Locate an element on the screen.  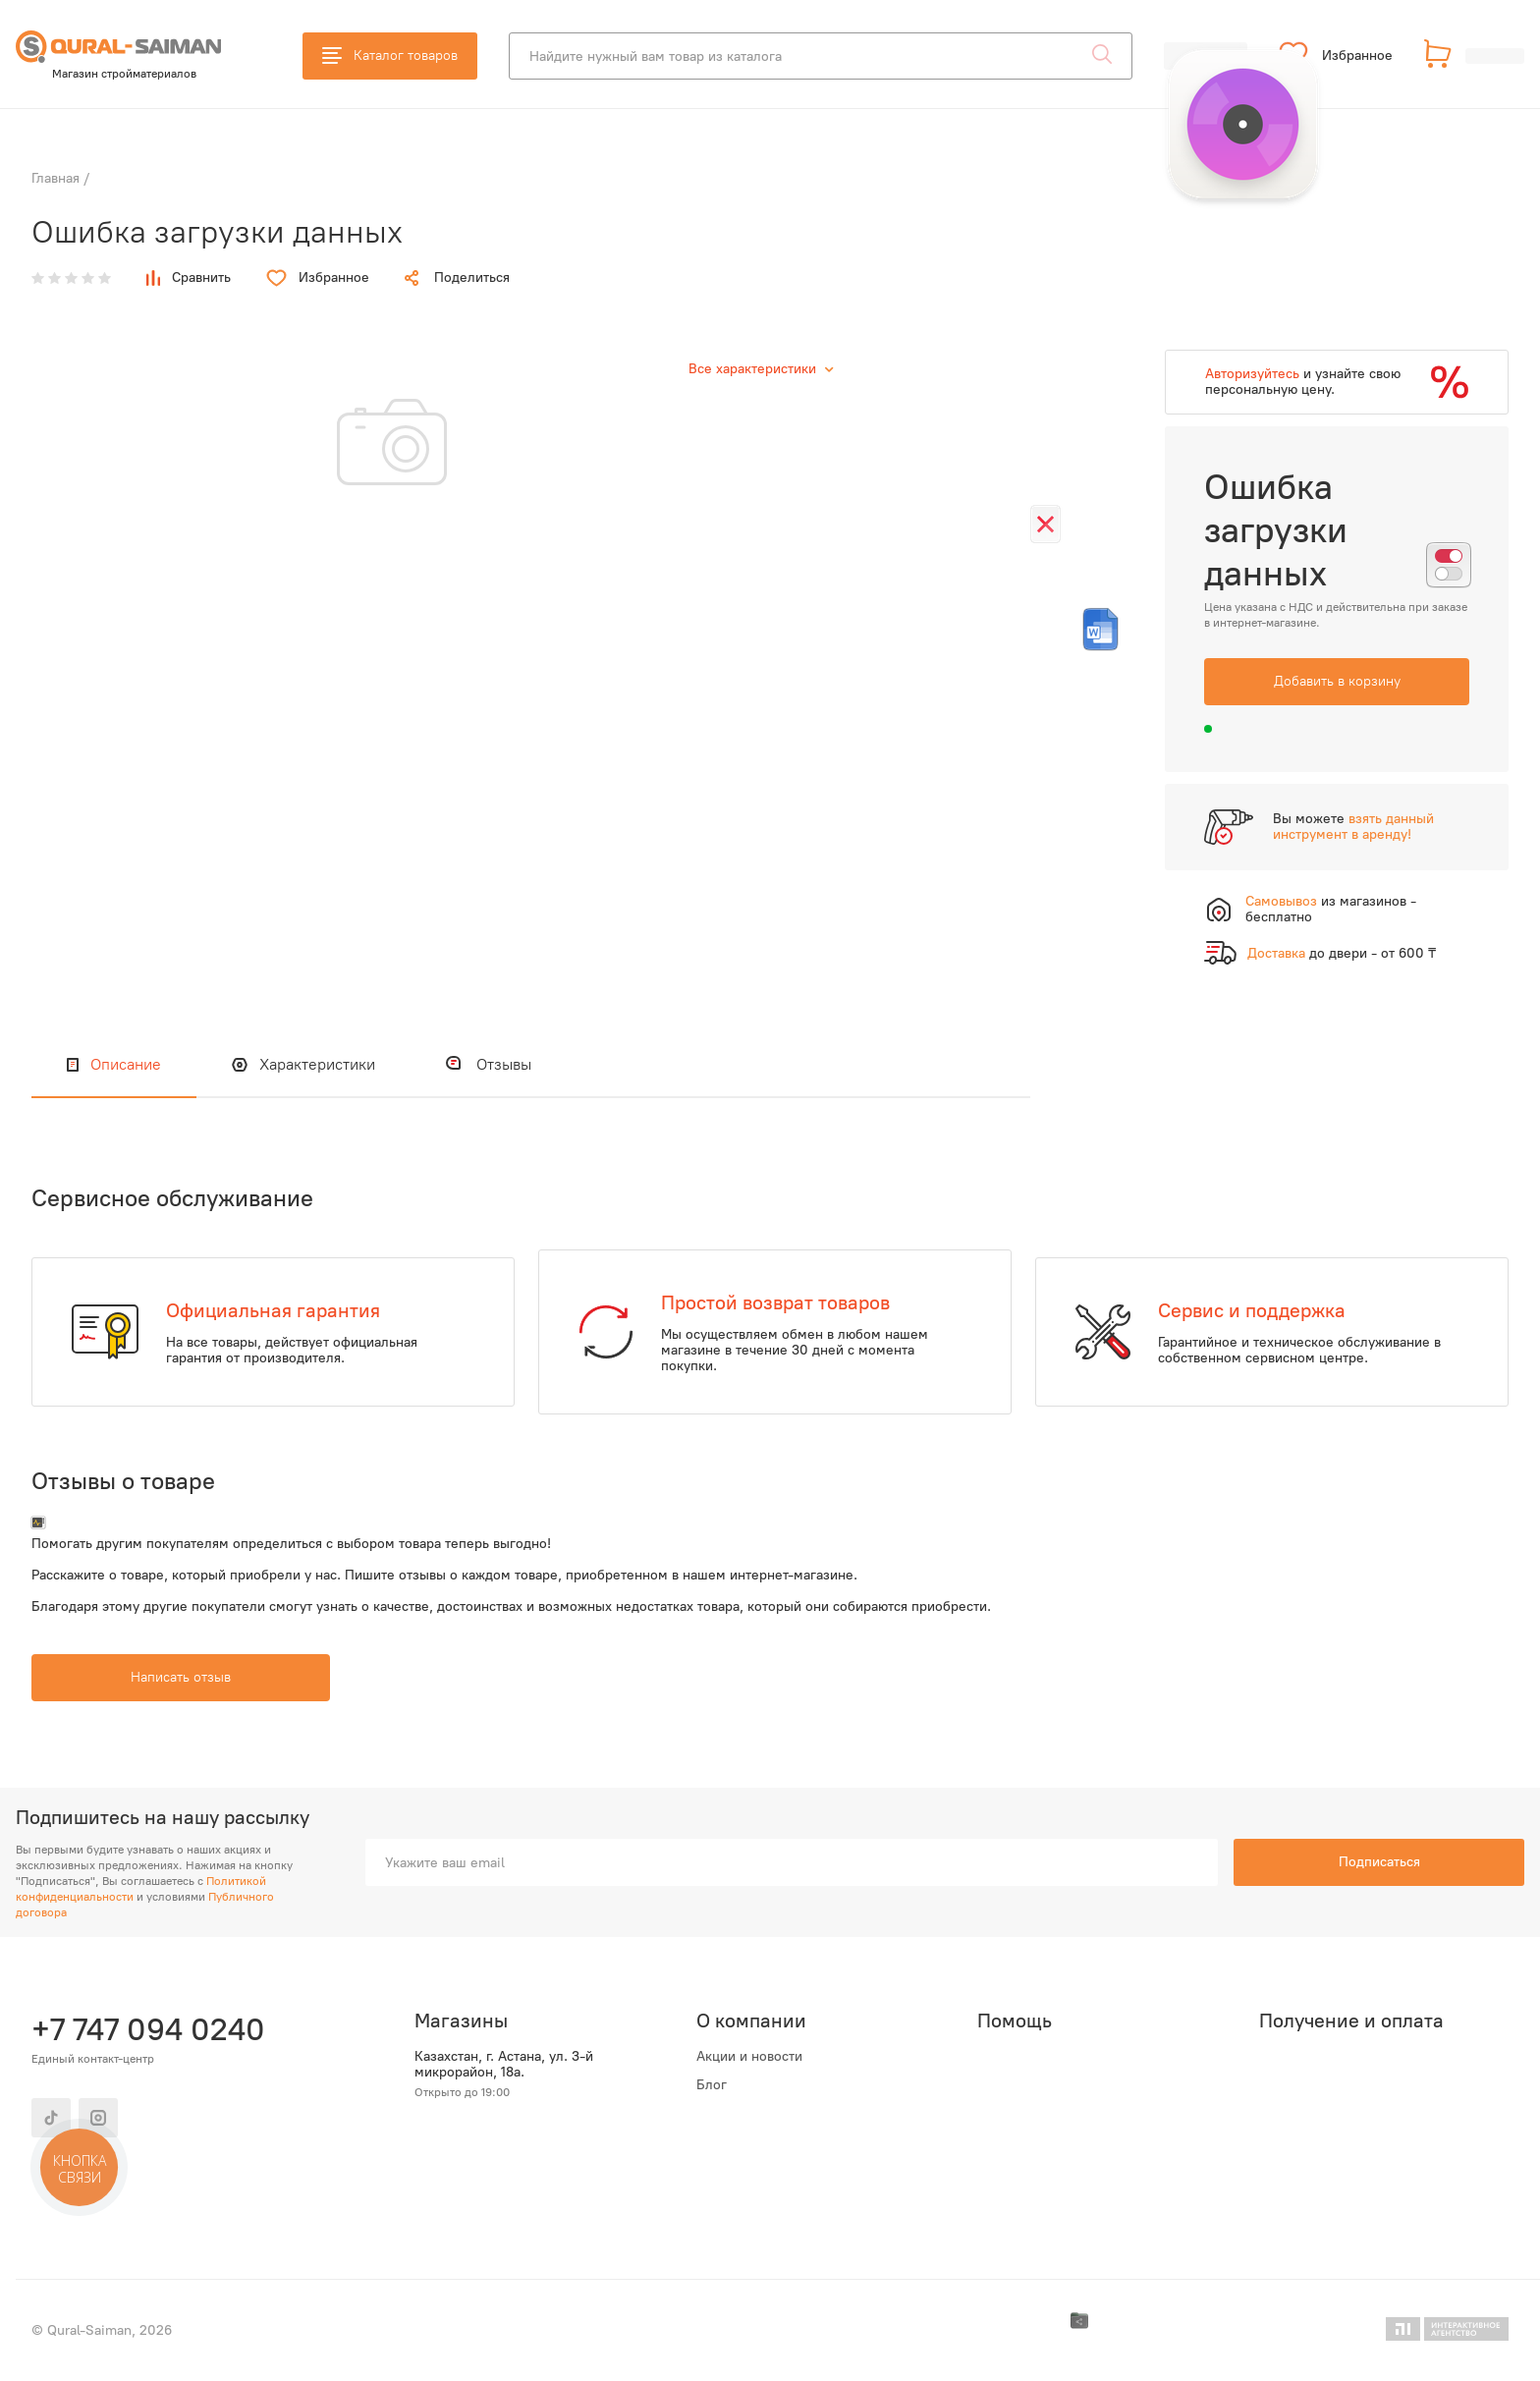
open system monitor application is located at coordinates (38, 1523).